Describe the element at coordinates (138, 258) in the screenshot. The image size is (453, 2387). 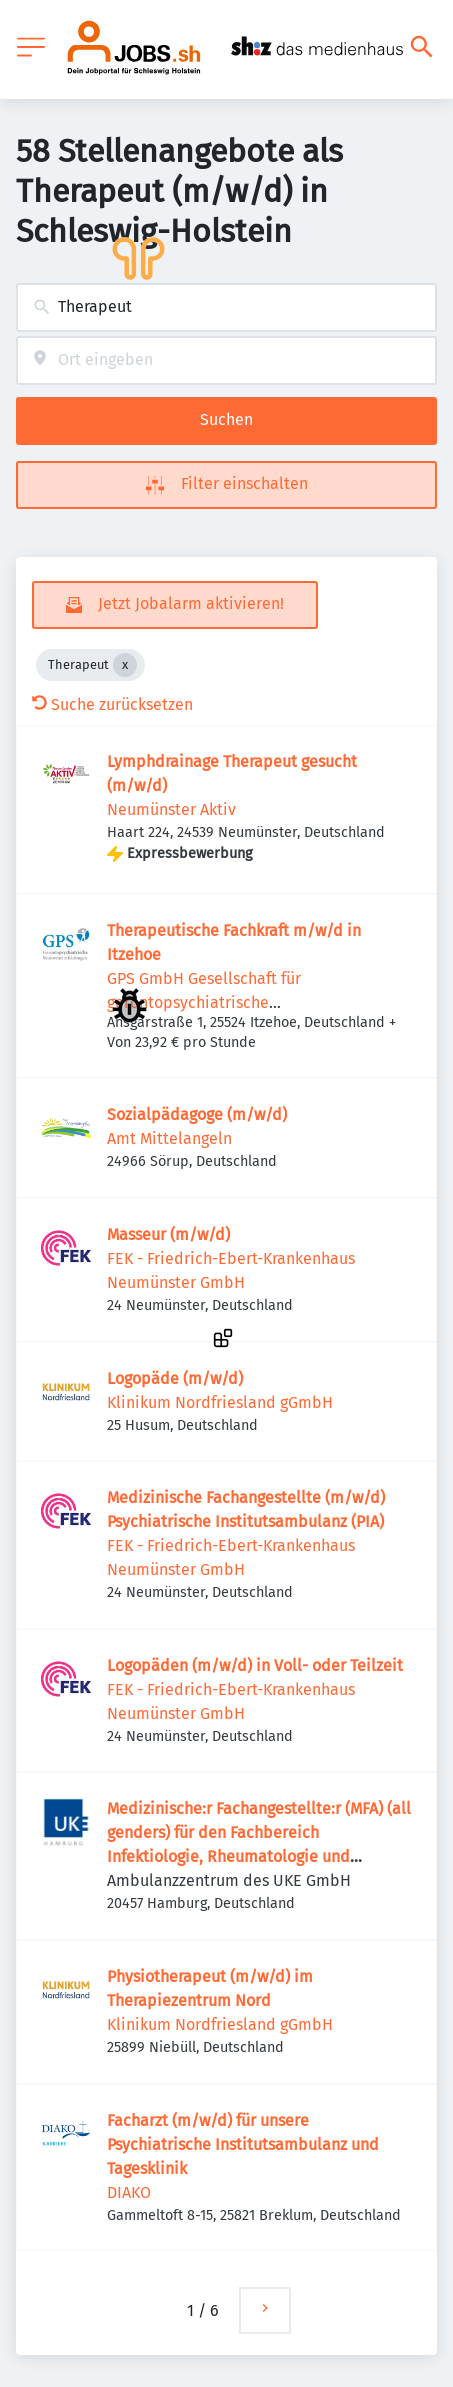
I see `connect to airpods or wireless earbuds` at that location.